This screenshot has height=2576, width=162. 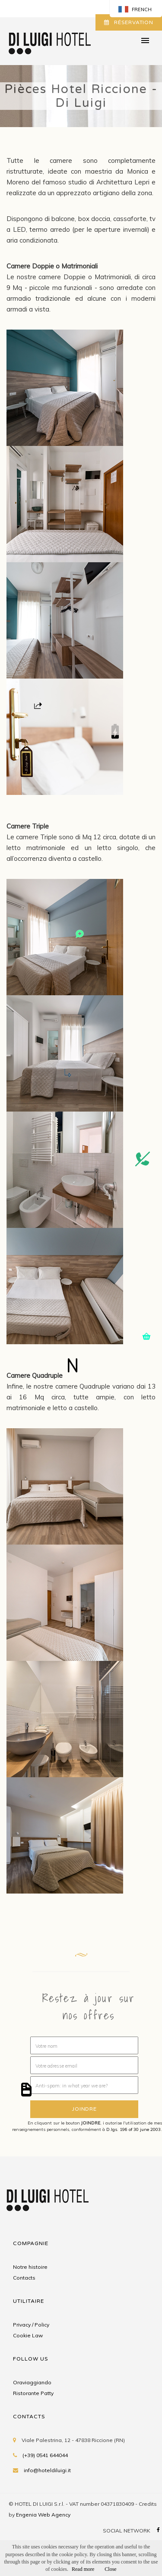 What do you see at coordinates (38, 705) in the screenshot?
I see `share this content` at bounding box center [38, 705].